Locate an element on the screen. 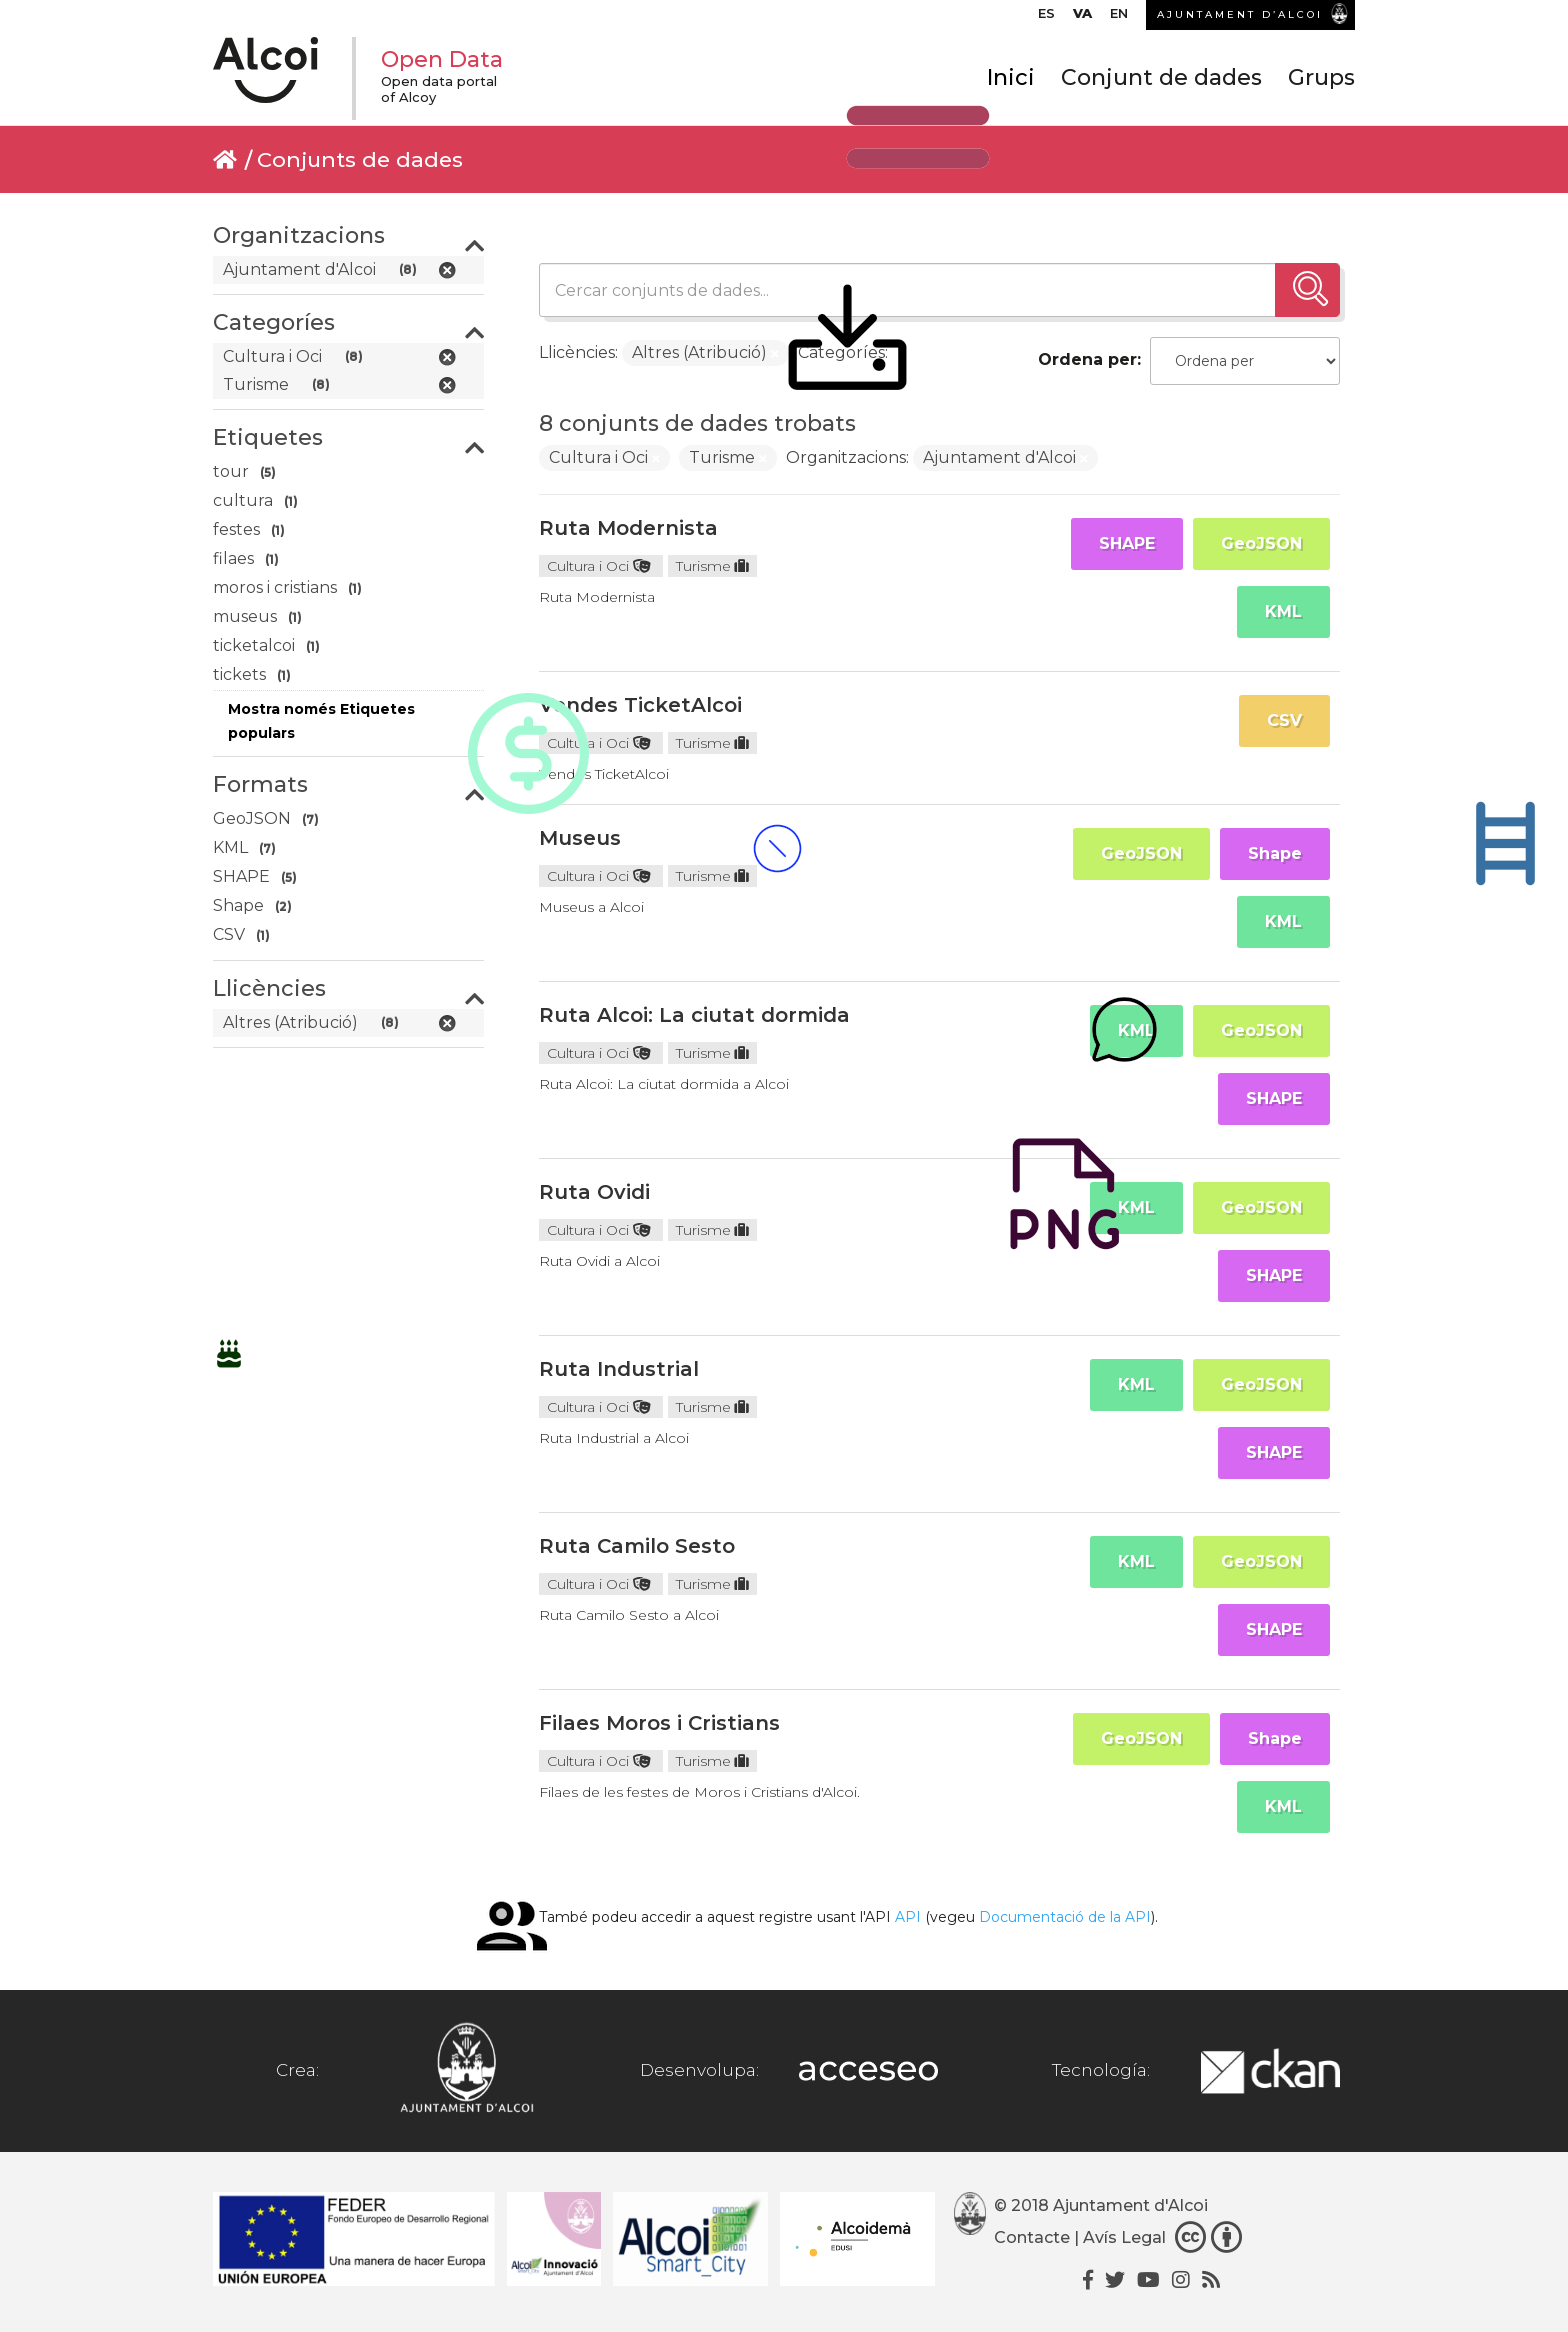 The image size is (1568, 2332). download a file to your device is located at coordinates (847, 343).